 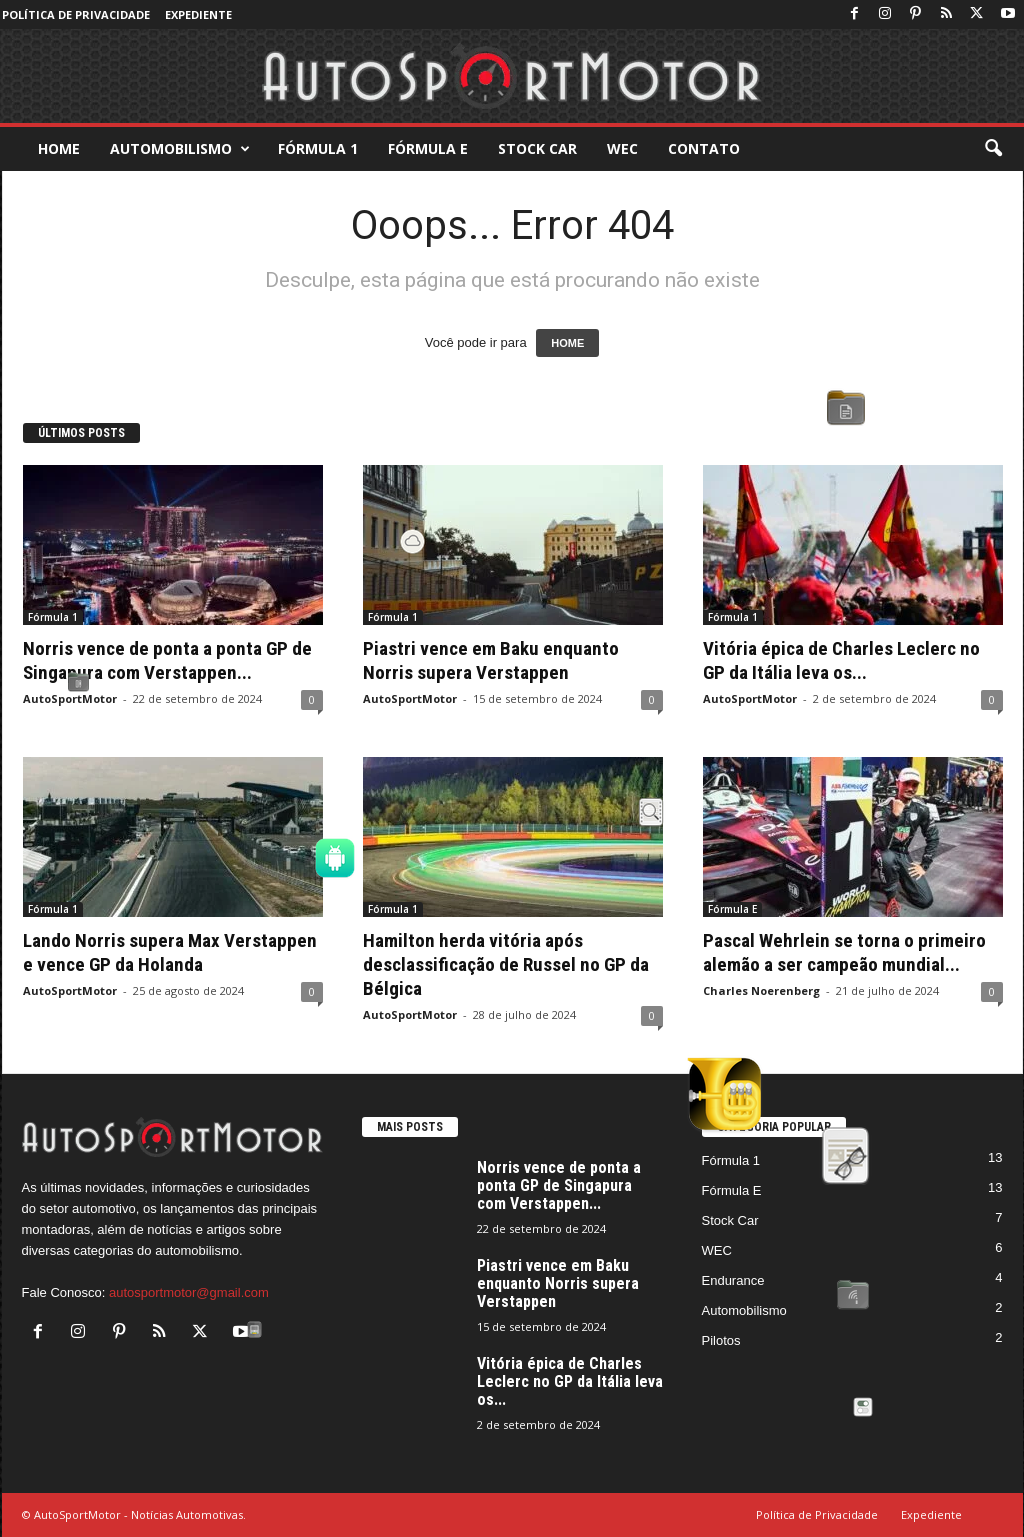 What do you see at coordinates (846, 407) in the screenshot?
I see `open your documents folder` at bounding box center [846, 407].